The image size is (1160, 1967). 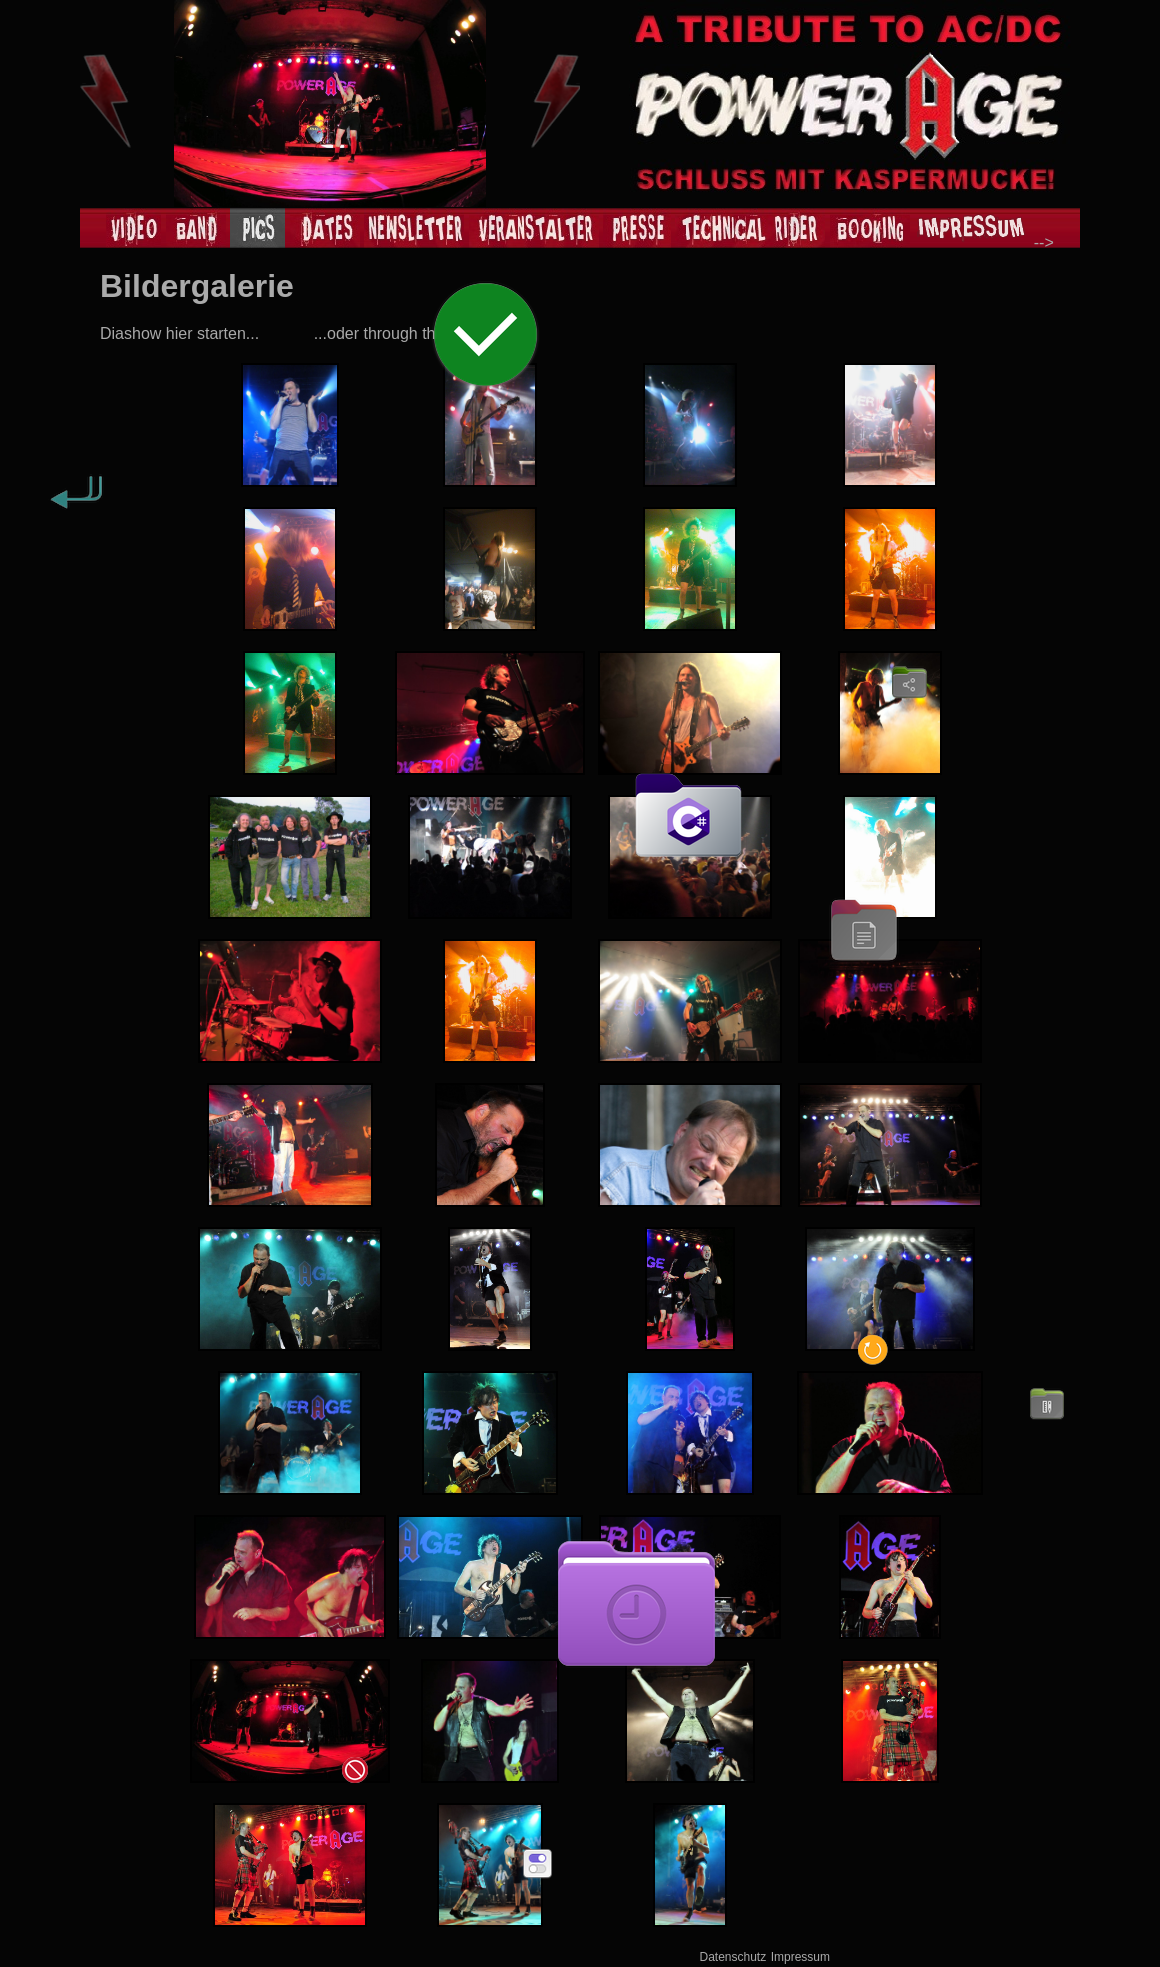 I want to click on delete an email message, so click(x=355, y=1770).